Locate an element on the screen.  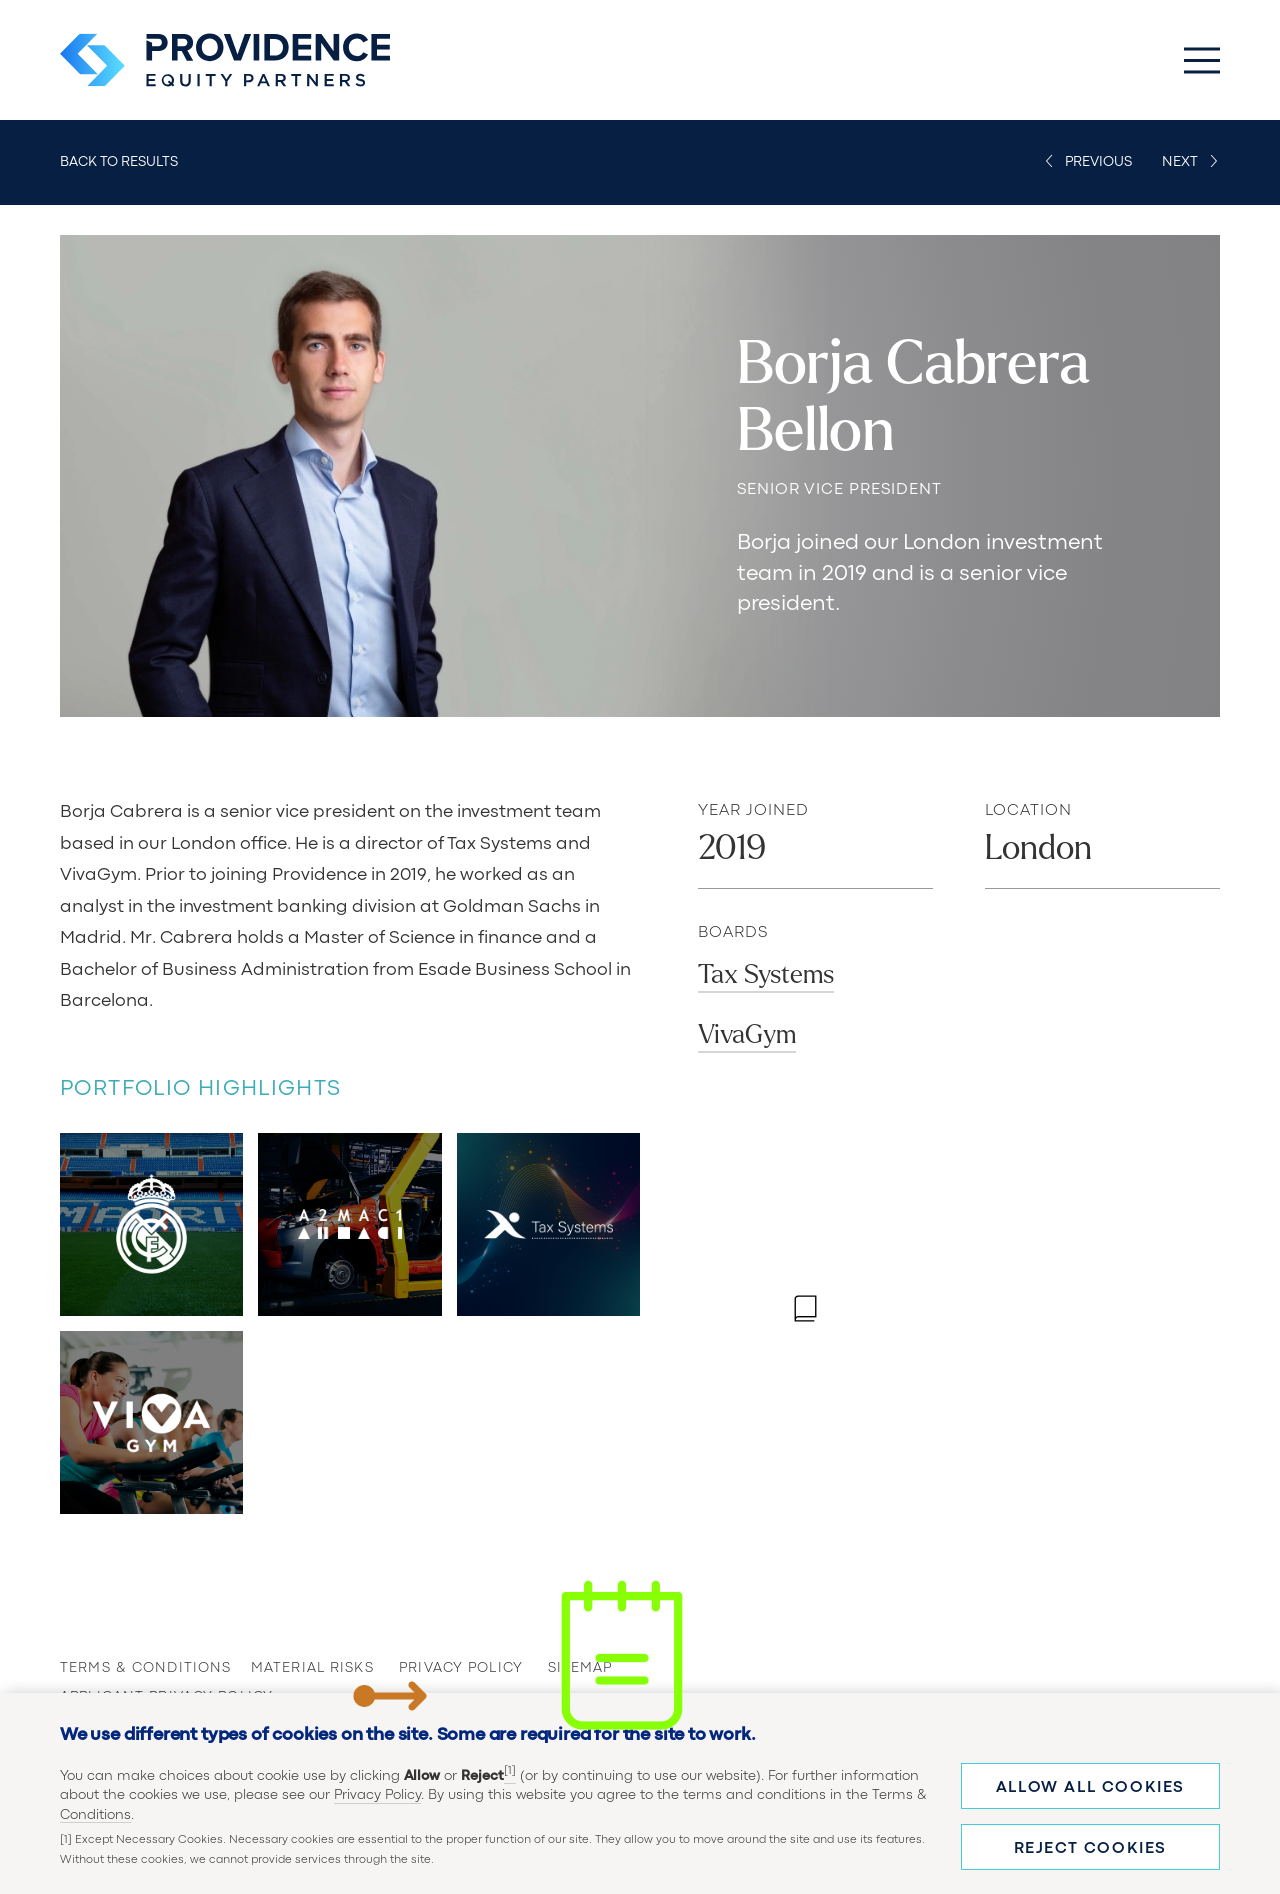
open notes or notepad app is located at coordinates (622, 1658).